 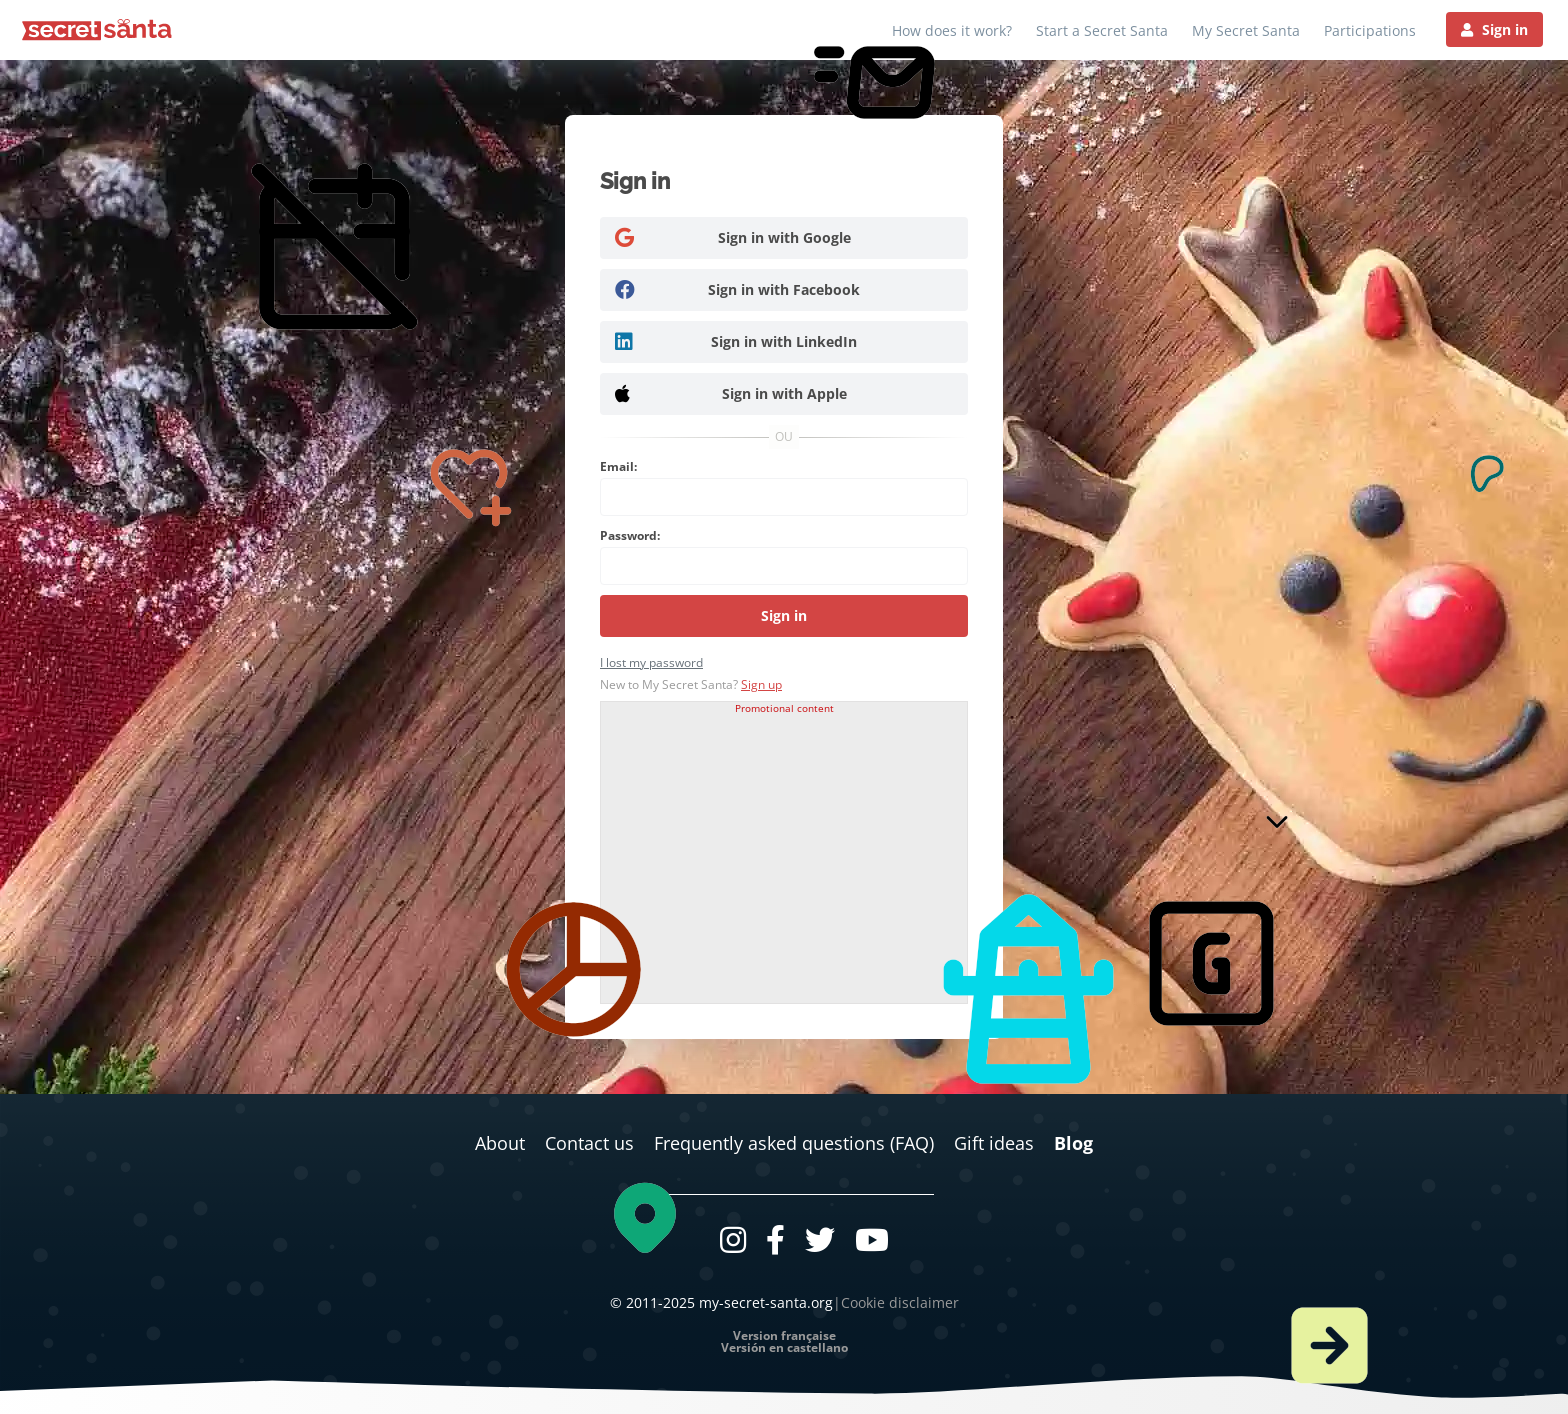 What do you see at coordinates (1211, 963) in the screenshot?
I see `access Google services or integration` at bounding box center [1211, 963].